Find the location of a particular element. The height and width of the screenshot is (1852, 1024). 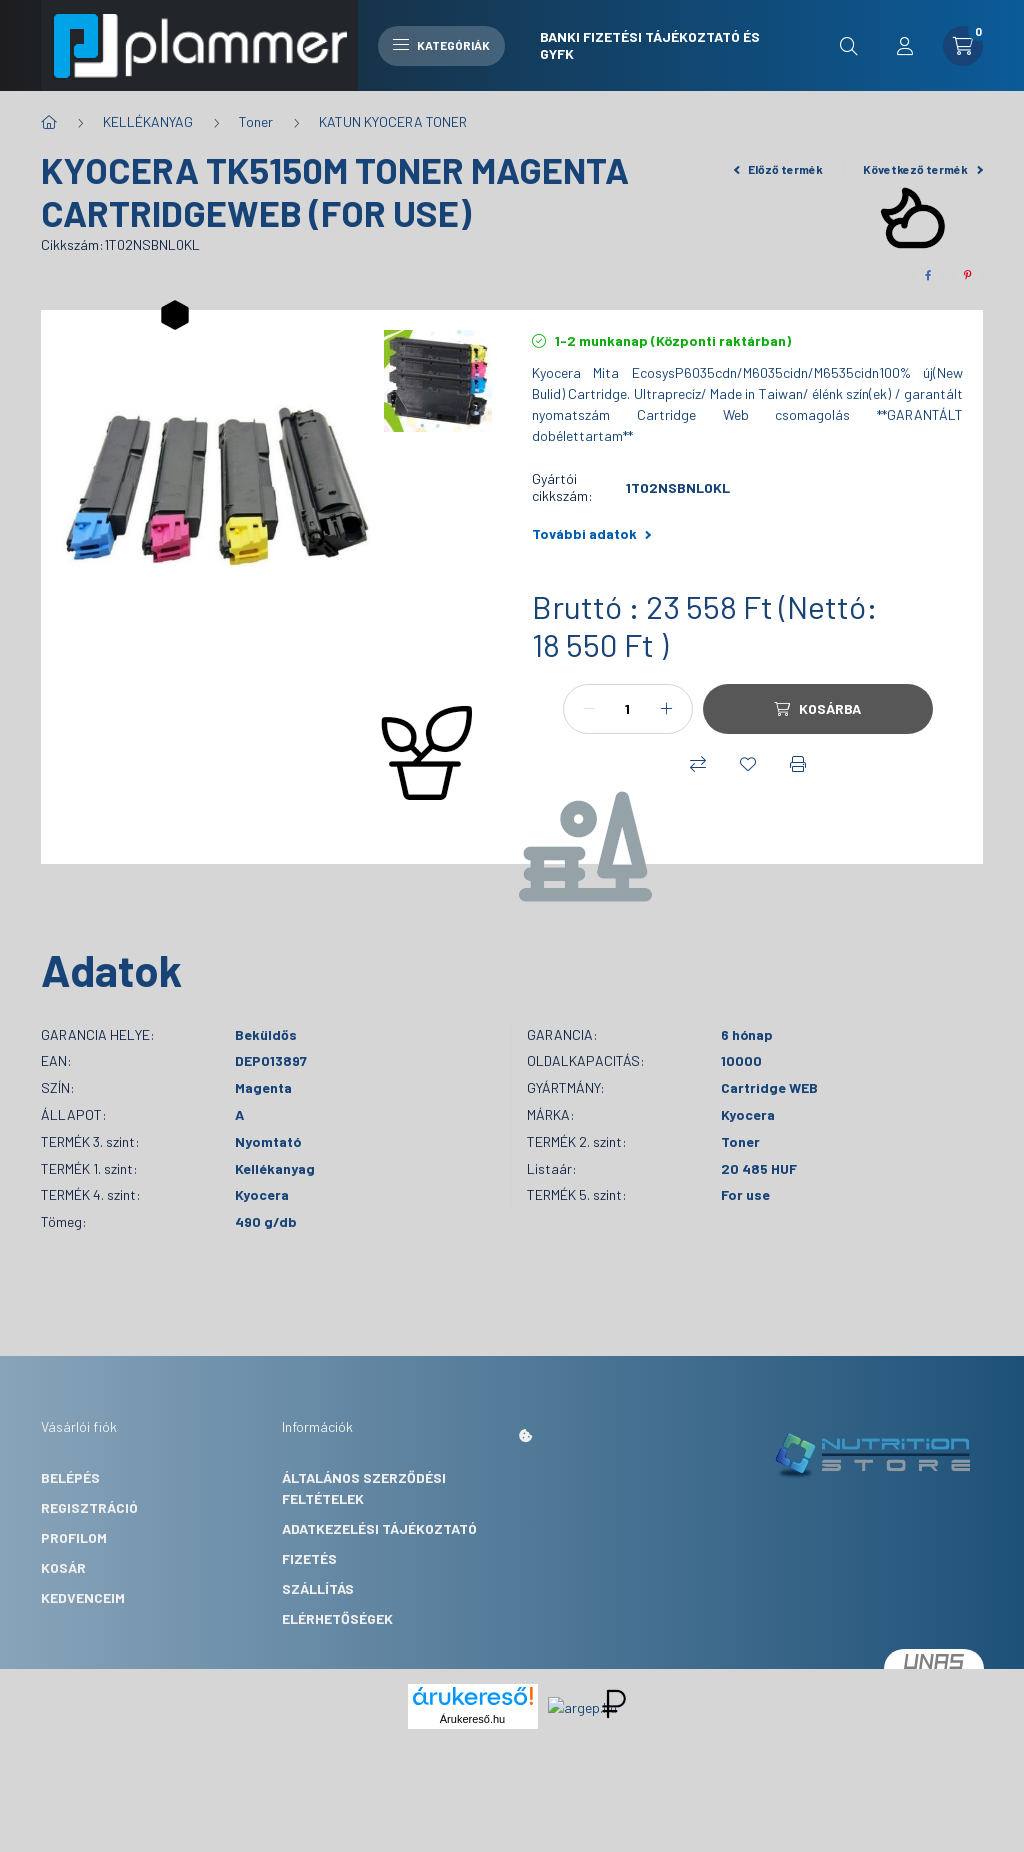

view or manage your garden plants is located at coordinates (425, 753).